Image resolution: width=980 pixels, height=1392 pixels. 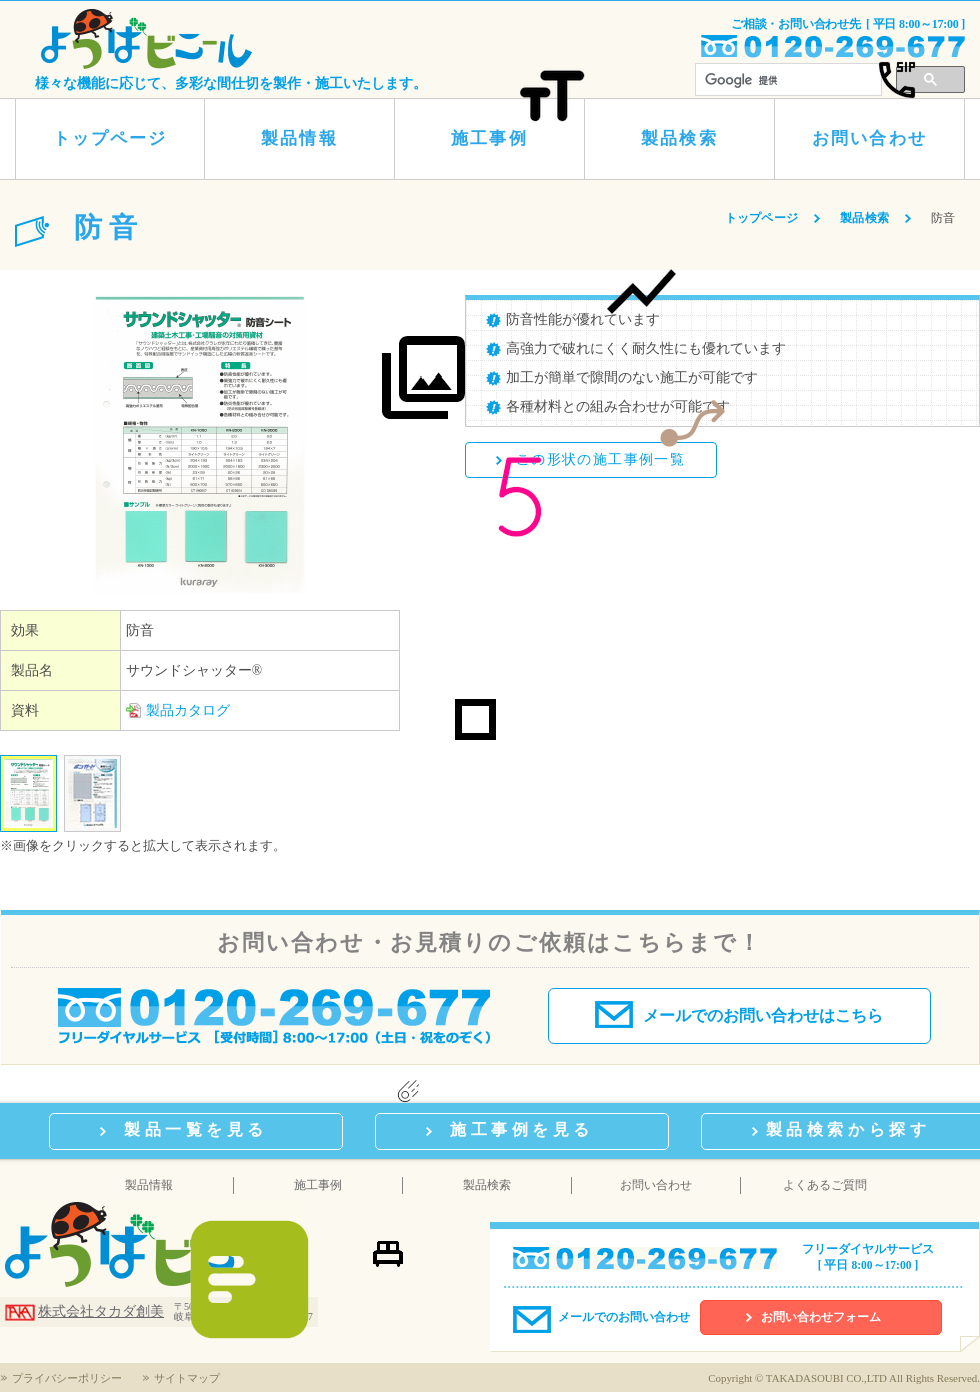 I want to click on view single room accommodation options, so click(x=388, y=1254).